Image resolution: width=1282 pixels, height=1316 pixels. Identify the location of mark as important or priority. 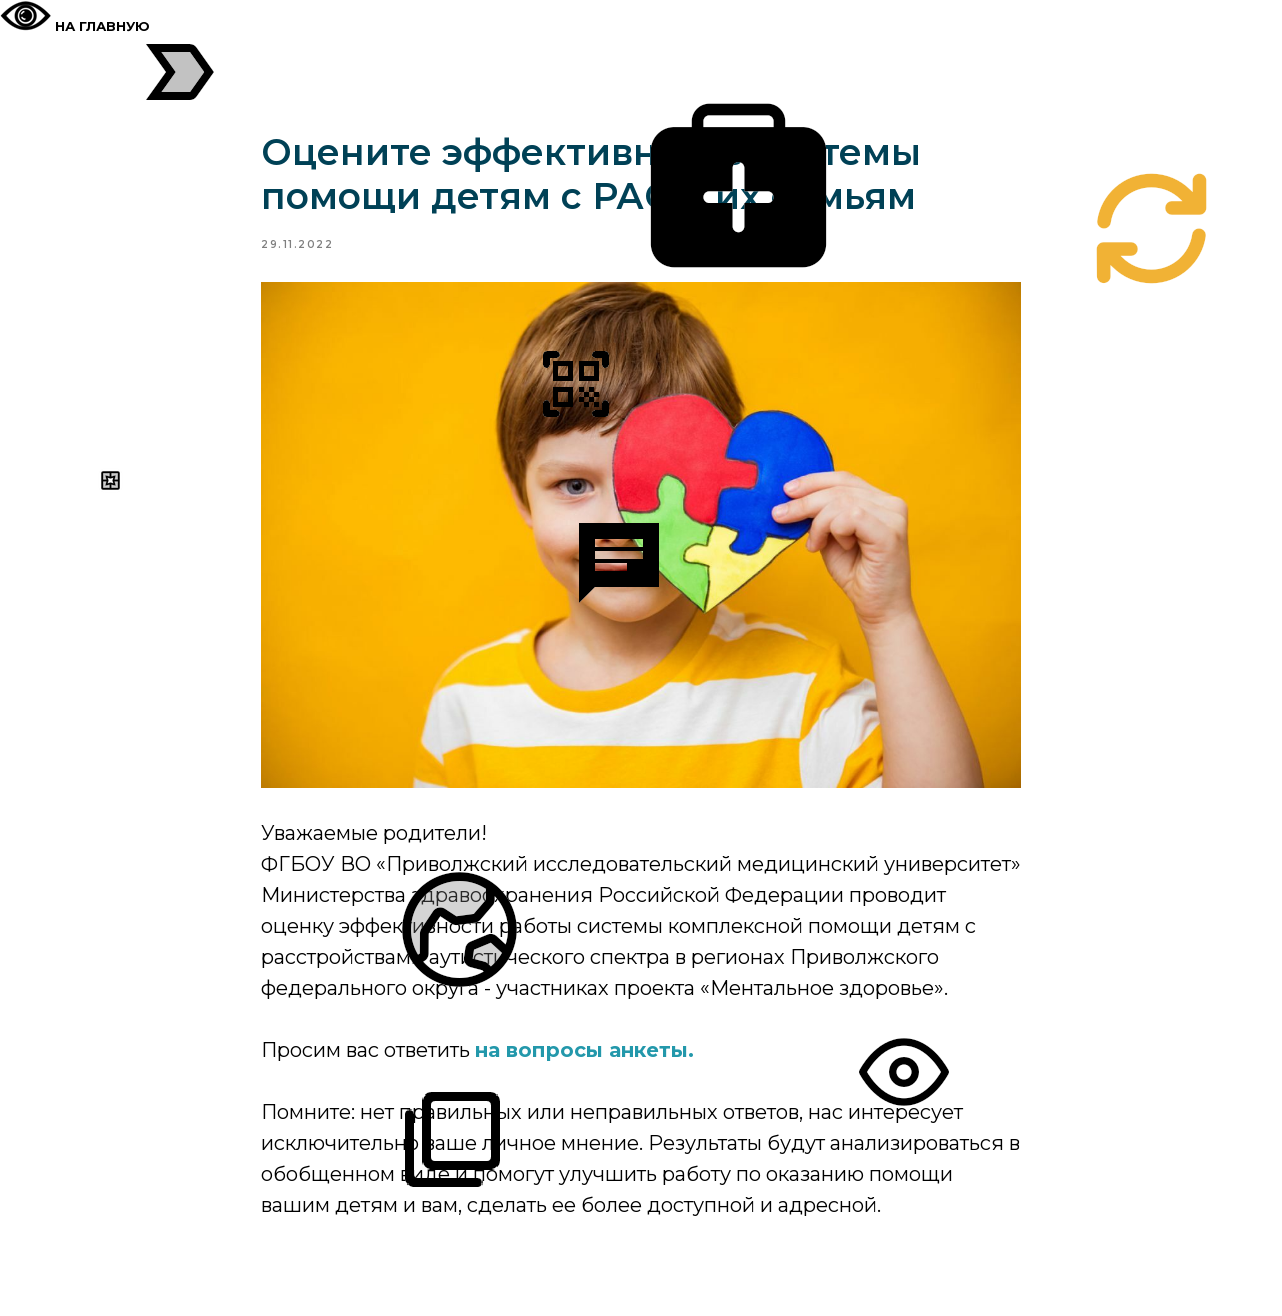
(178, 72).